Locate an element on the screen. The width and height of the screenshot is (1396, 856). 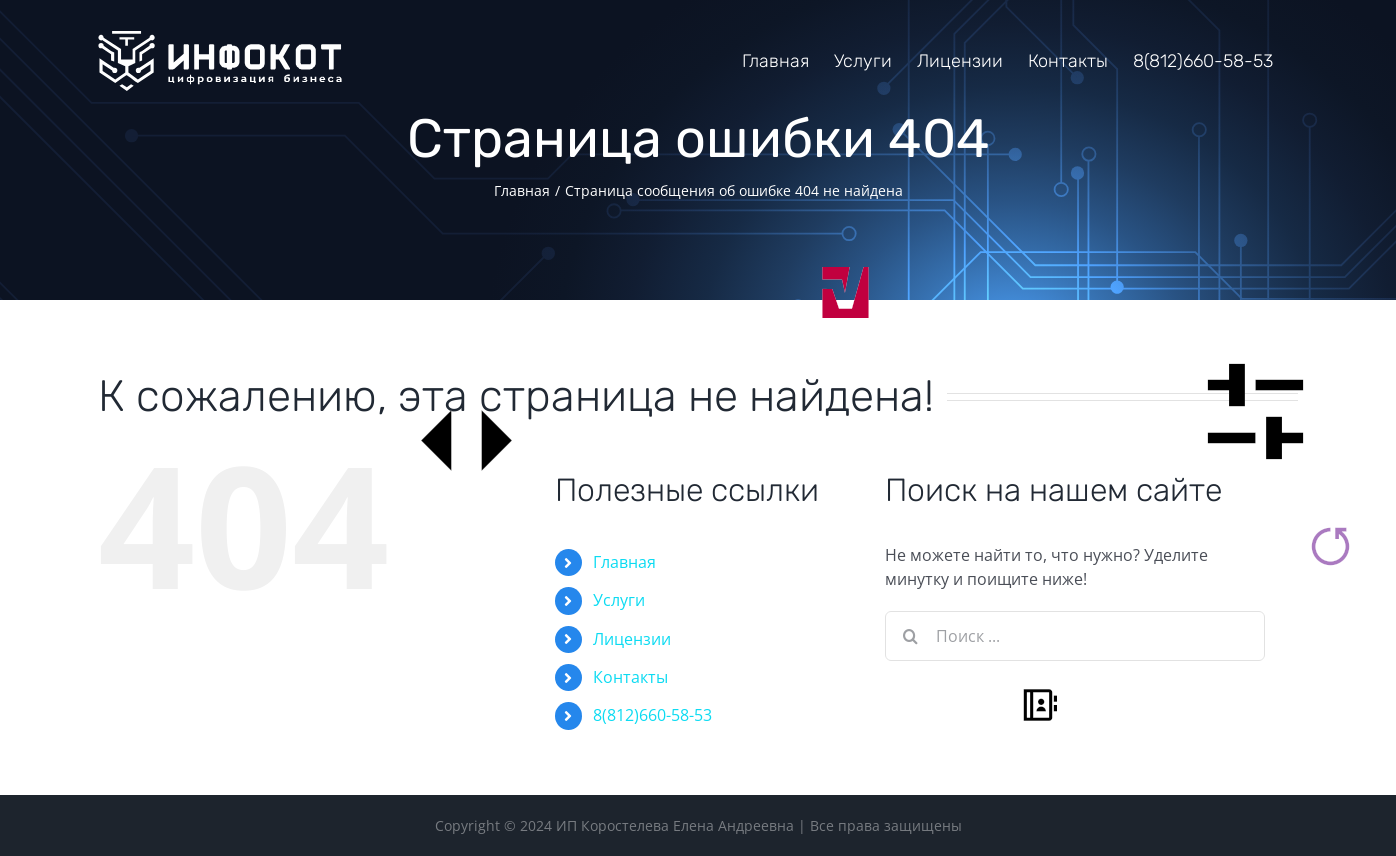
vBulletin forum software logo is located at coordinates (845, 292).